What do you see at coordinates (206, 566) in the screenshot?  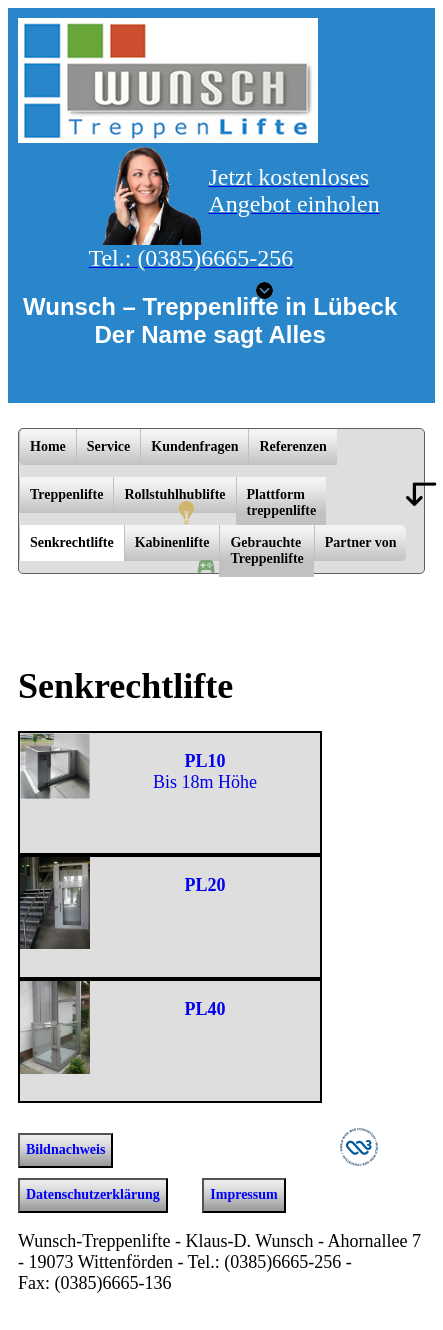 I see `access gaming features or games library` at bounding box center [206, 566].